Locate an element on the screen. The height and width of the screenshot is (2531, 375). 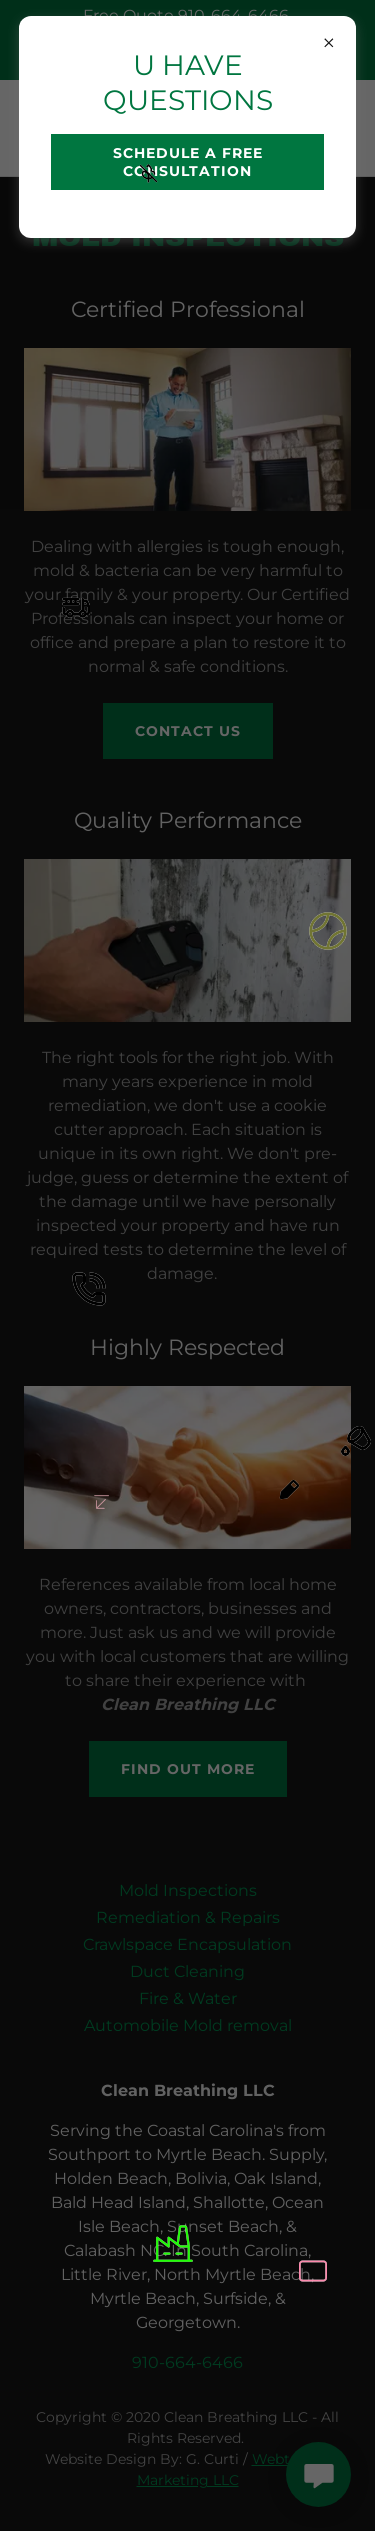
make a phone call is located at coordinates (89, 1289).